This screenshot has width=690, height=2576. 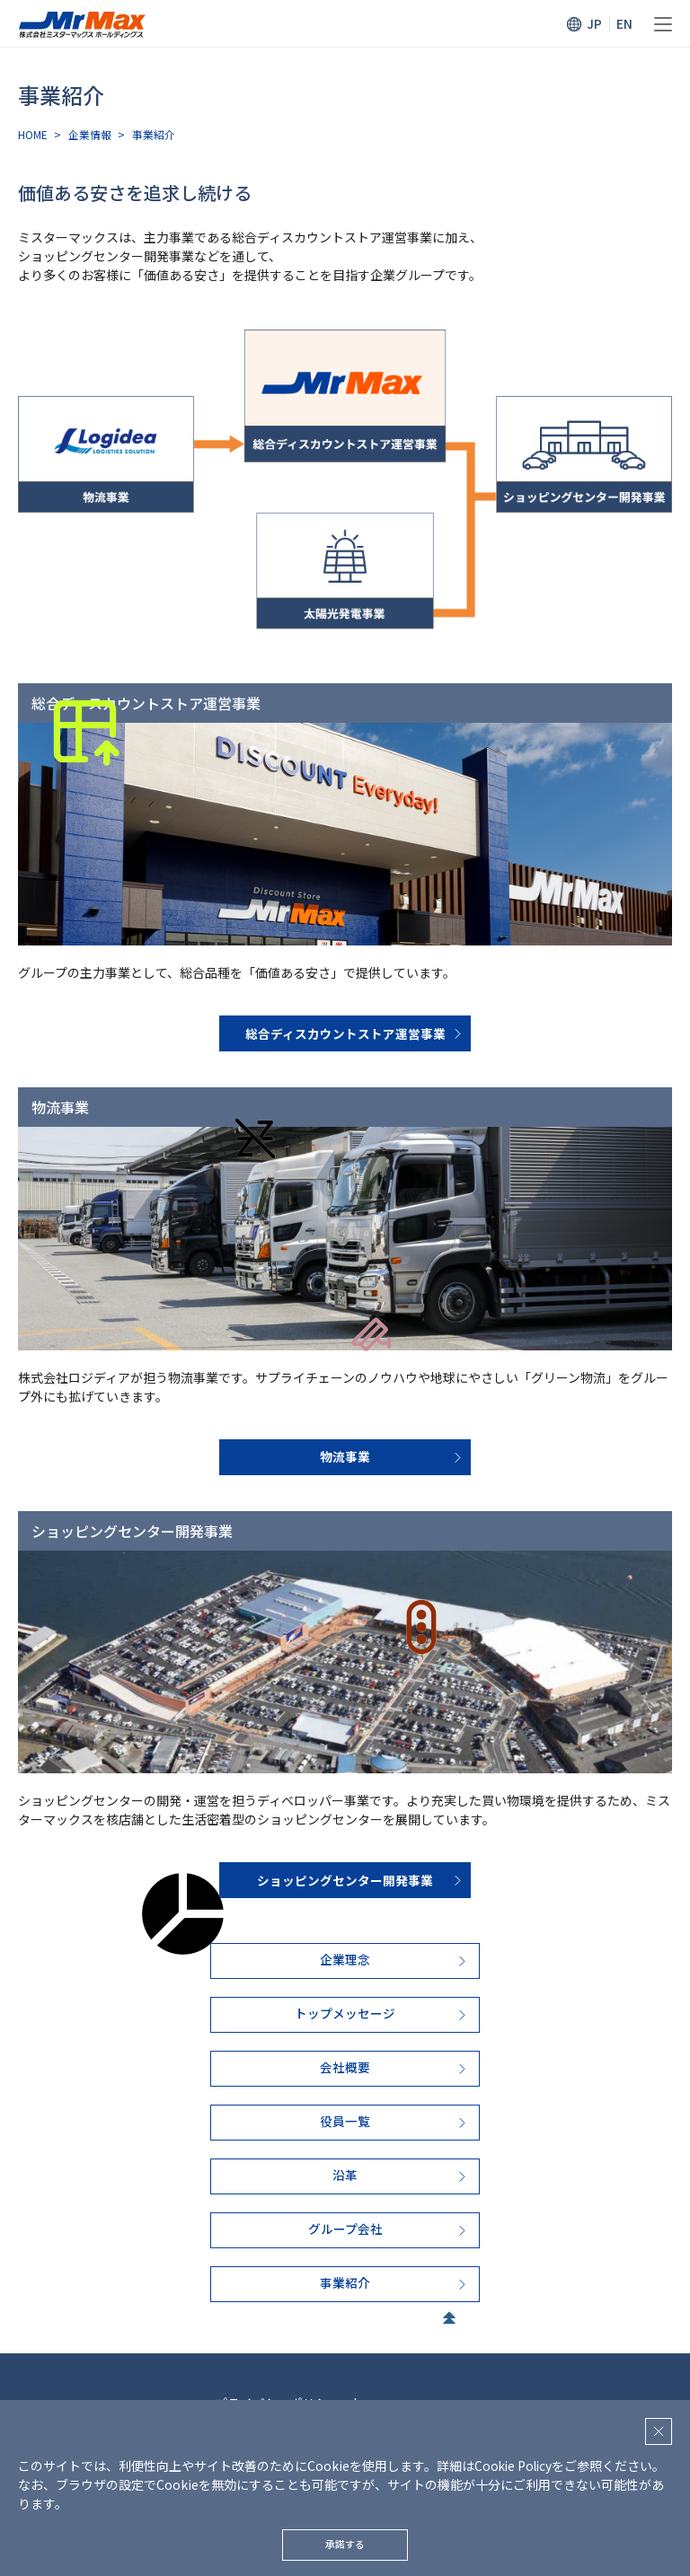 What do you see at coordinates (449, 2318) in the screenshot?
I see `collapse all sections or content` at bounding box center [449, 2318].